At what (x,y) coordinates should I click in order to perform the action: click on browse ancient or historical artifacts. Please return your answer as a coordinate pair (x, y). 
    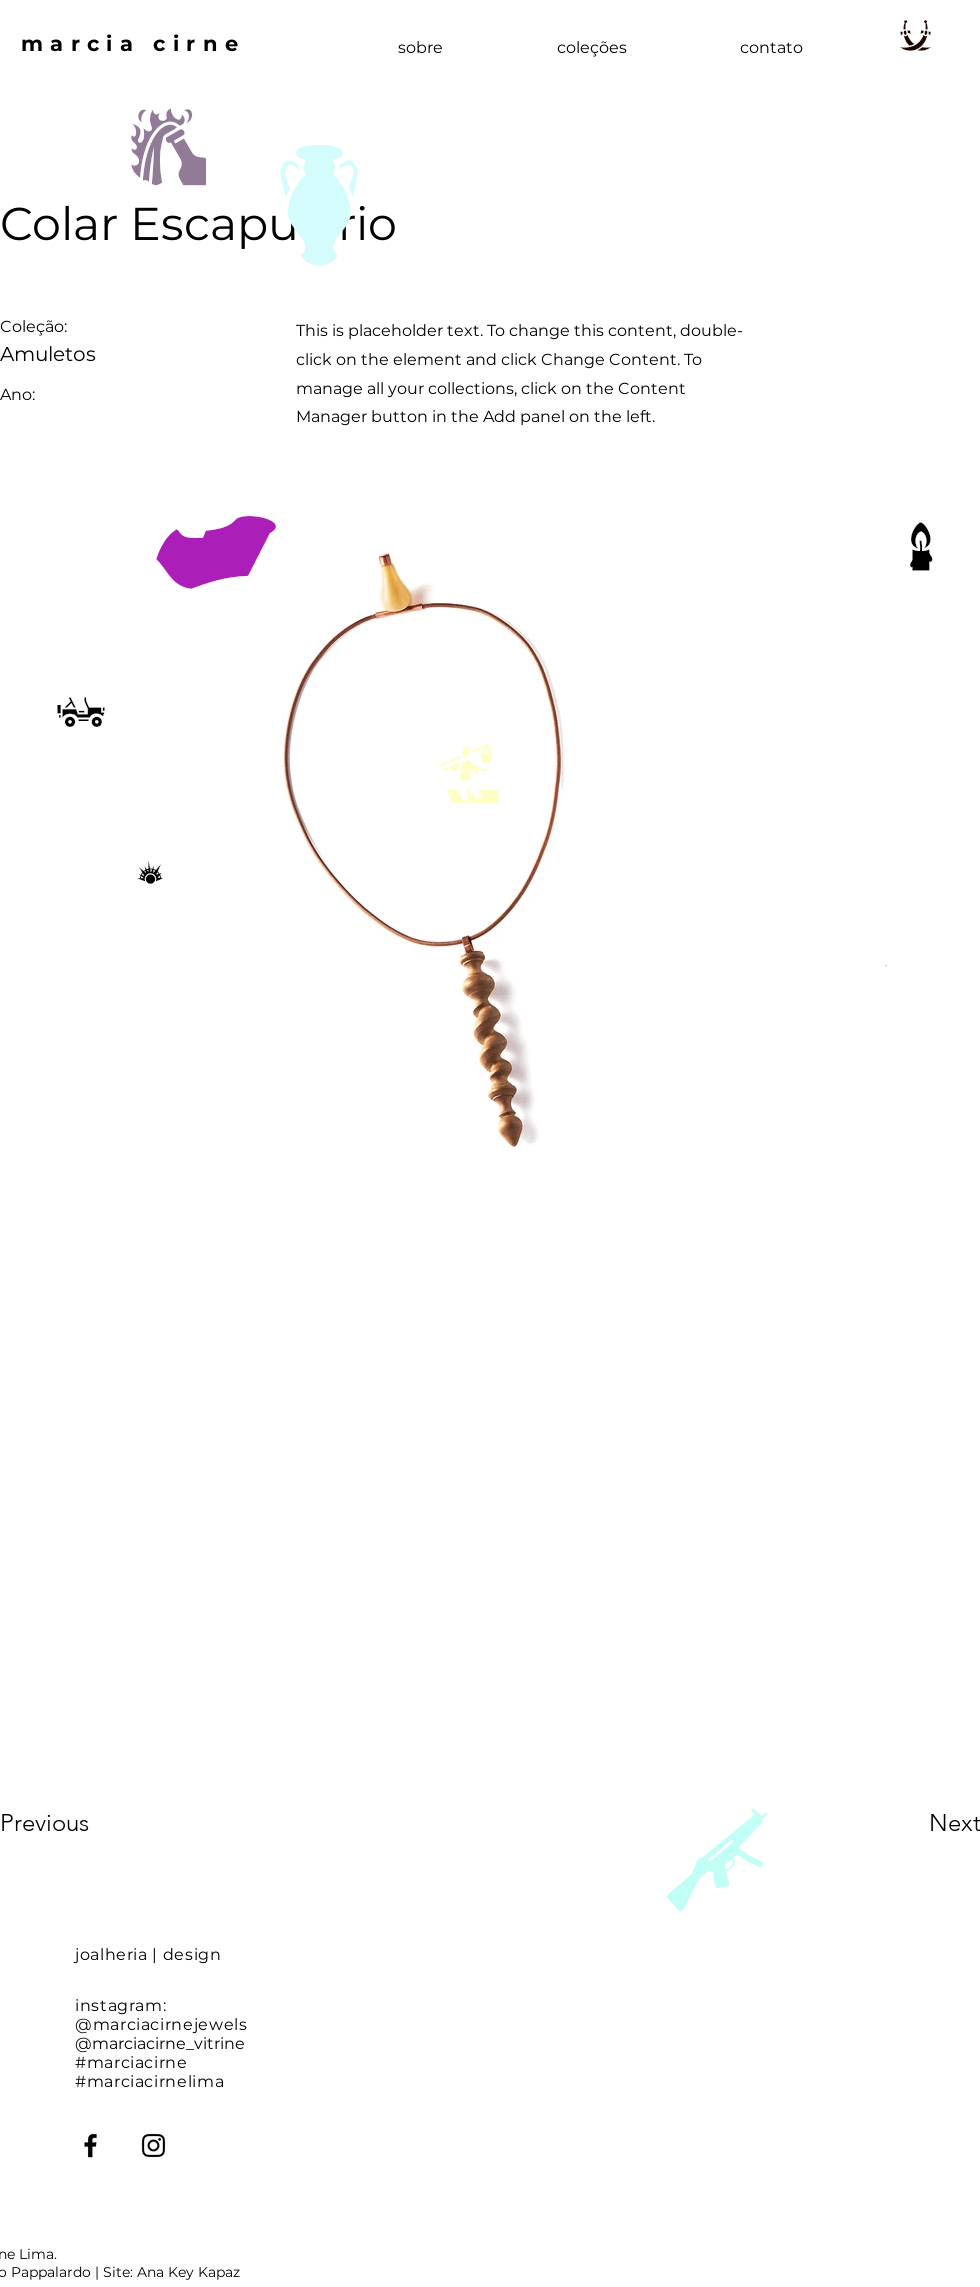
    Looking at the image, I should click on (319, 205).